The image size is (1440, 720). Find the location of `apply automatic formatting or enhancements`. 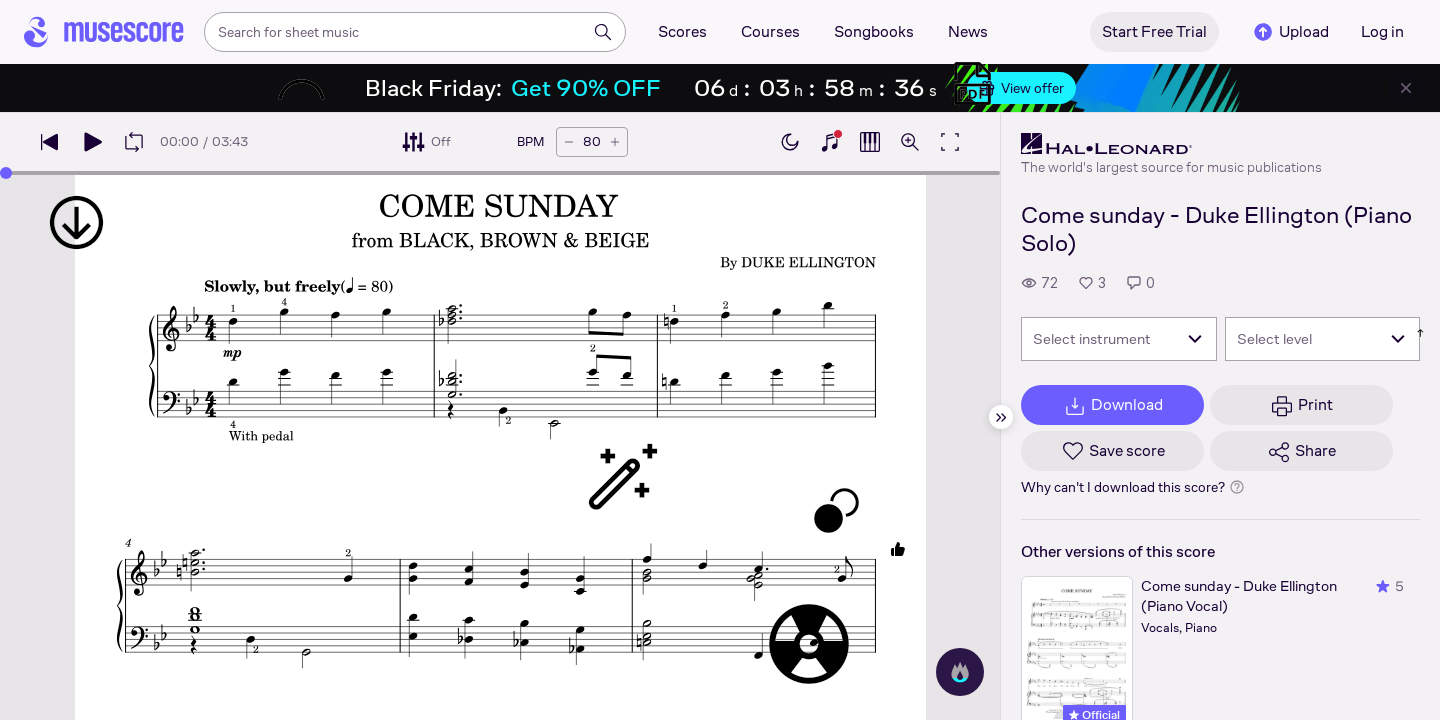

apply automatic formatting or enhancements is located at coordinates (623, 478).